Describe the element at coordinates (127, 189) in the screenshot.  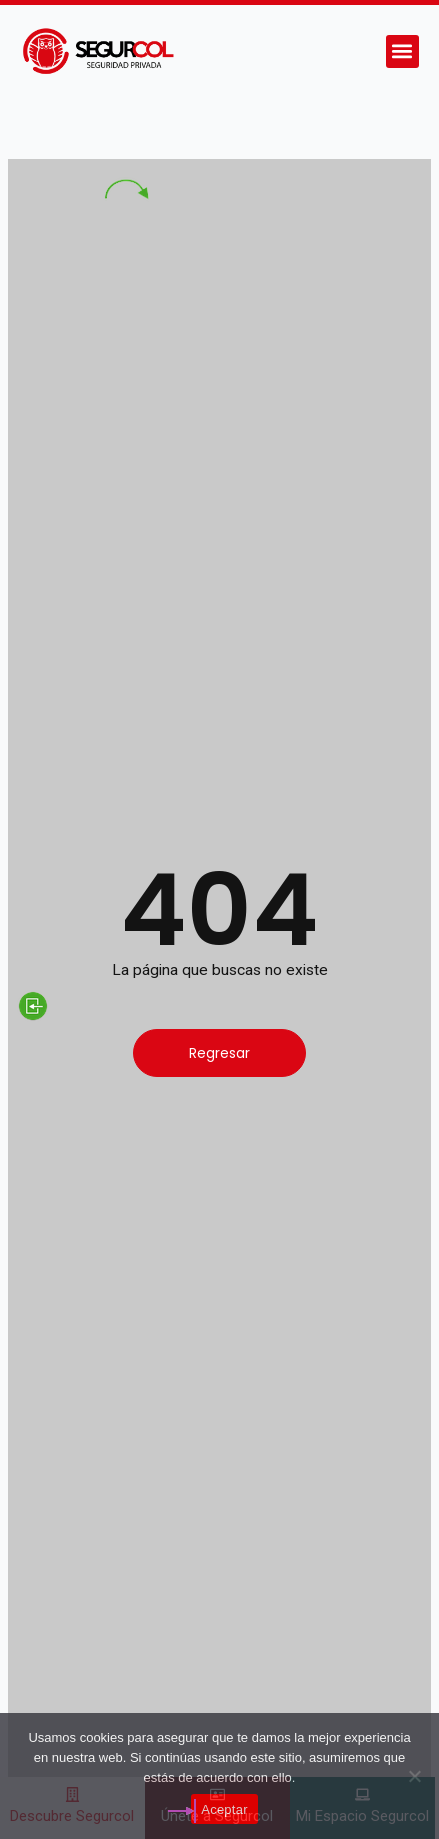
I see `redo the last undone action` at that location.